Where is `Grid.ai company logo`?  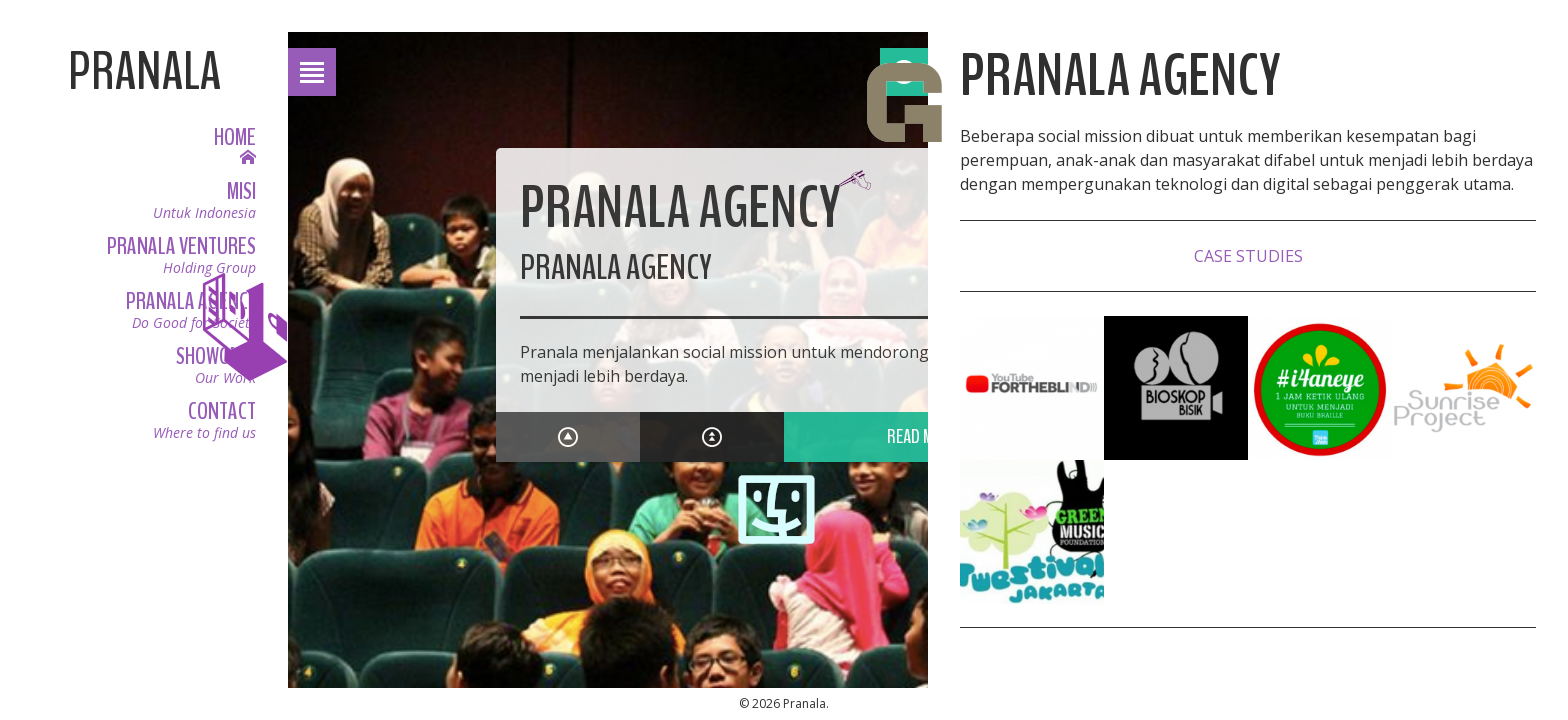
Grid.ai company logo is located at coordinates (904, 102).